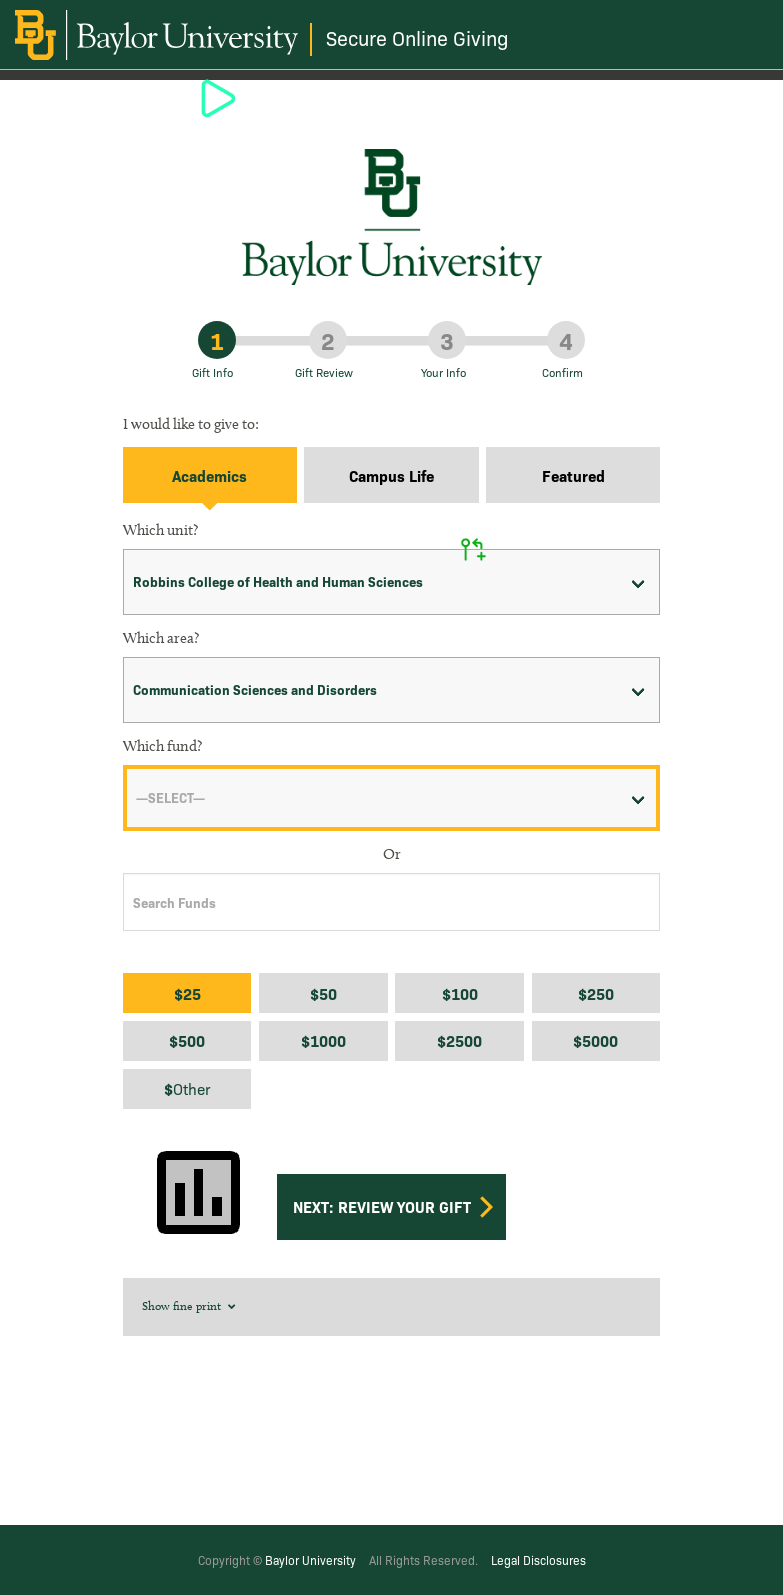 The width and height of the screenshot is (783, 1595). What do you see at coordinates (473, 549) in the screenshot?
I see `create a new pull request` at bounding box center [473, 549].